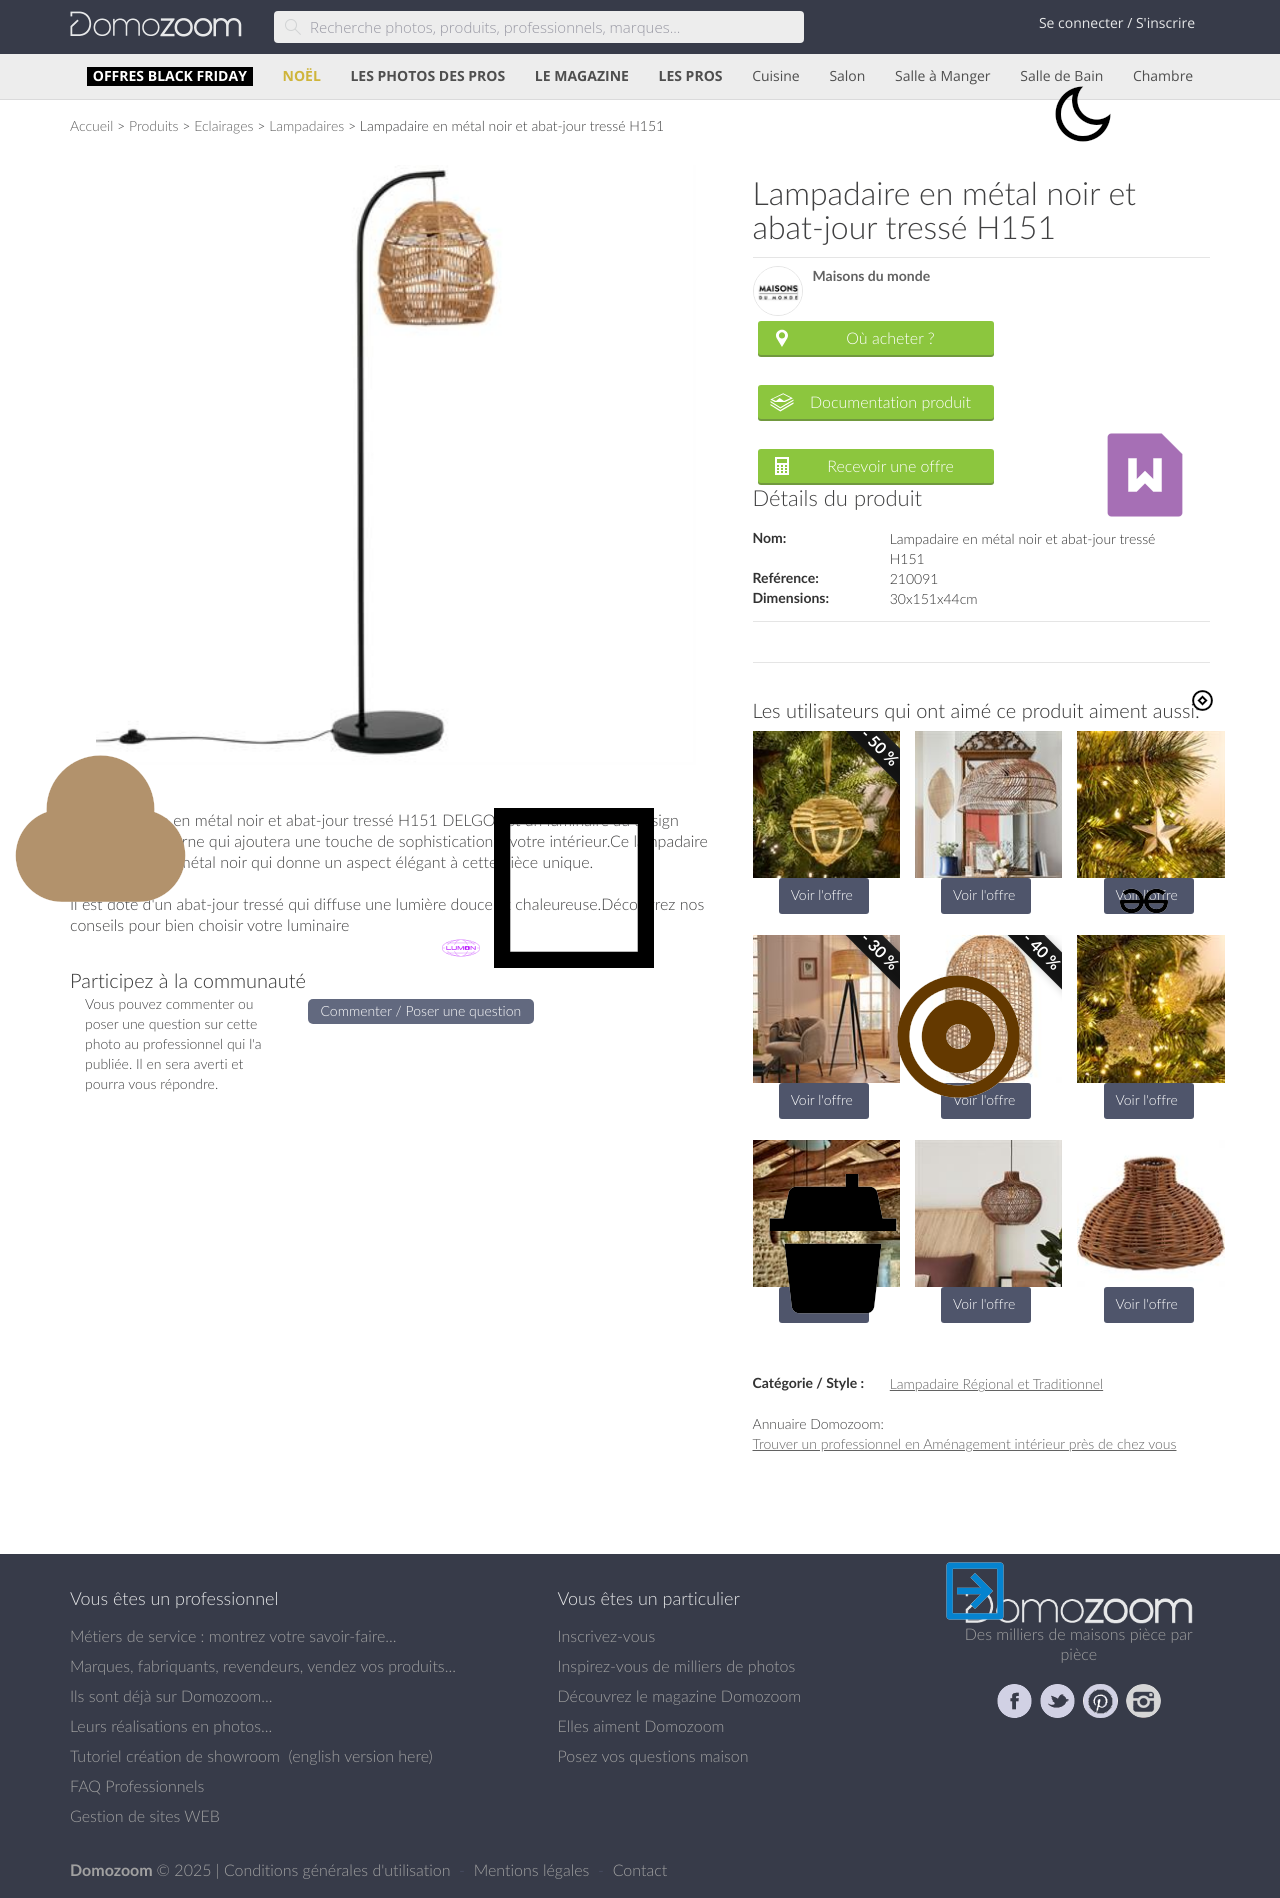 This screenshot has width=1280, height=1898. What do you see at coordinates (100, 832) in the screenshot?
I see `indicates cloudy weather conditions` at bounding box center [100, 832].